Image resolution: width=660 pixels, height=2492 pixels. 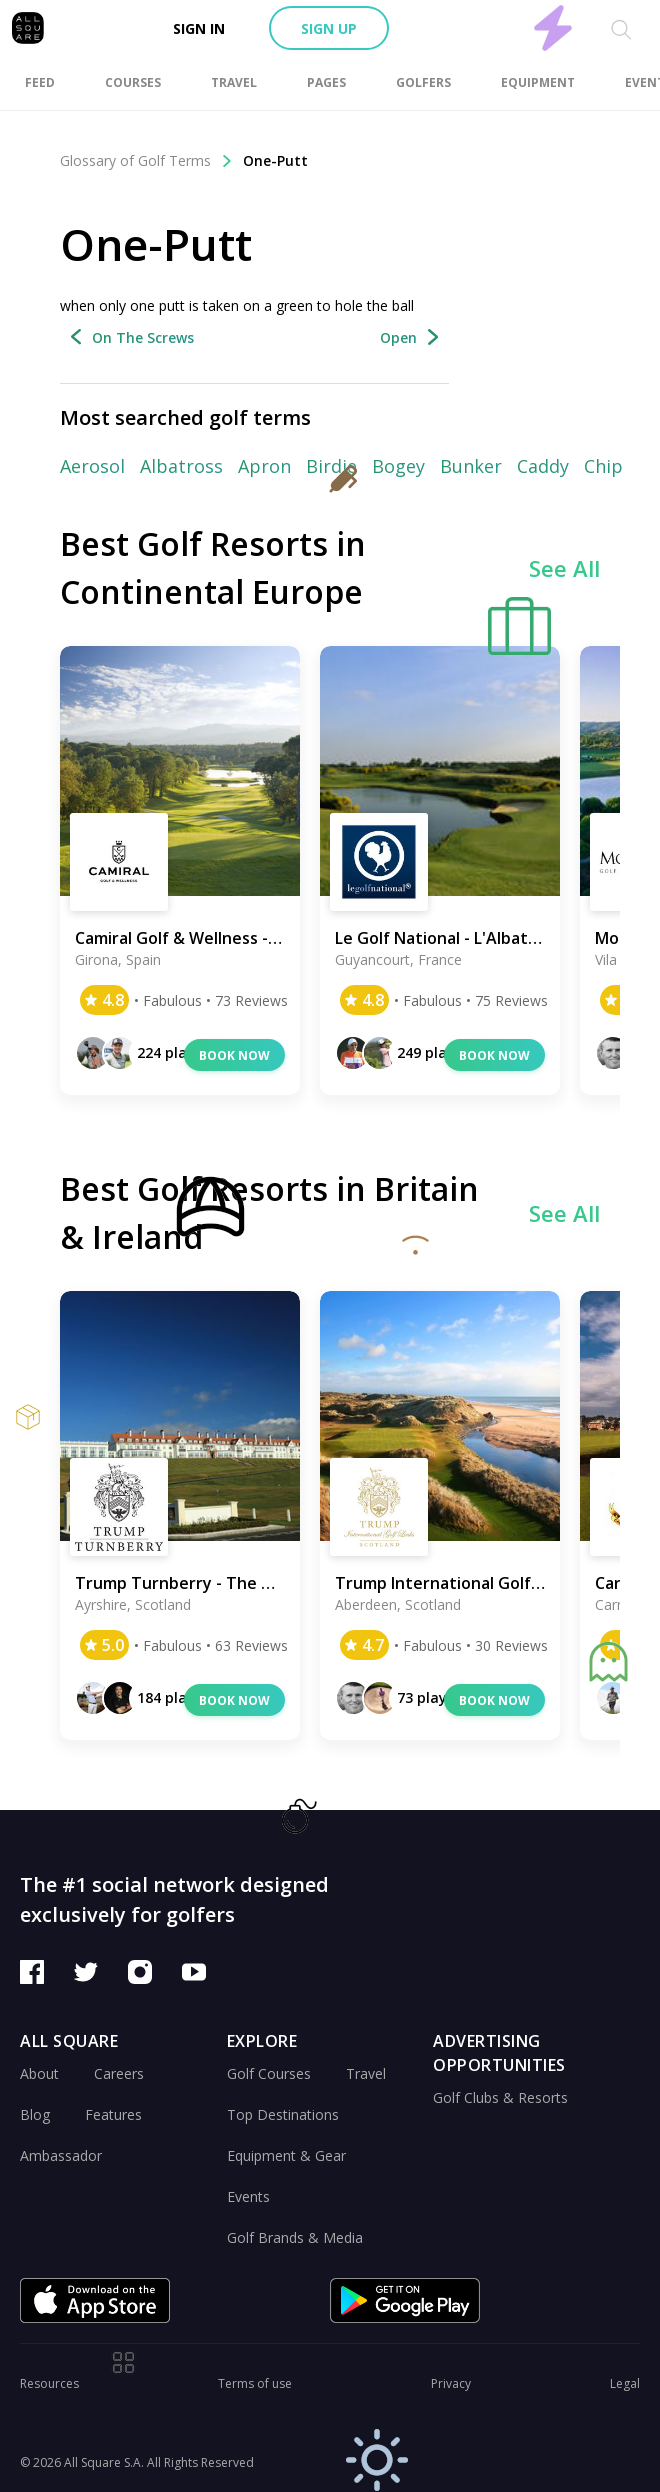 What do you see at coordinates (608, 1662) in the screenshot?
I see `enable ghost mode or incognito browsing` at bounding box center [608, 1662].